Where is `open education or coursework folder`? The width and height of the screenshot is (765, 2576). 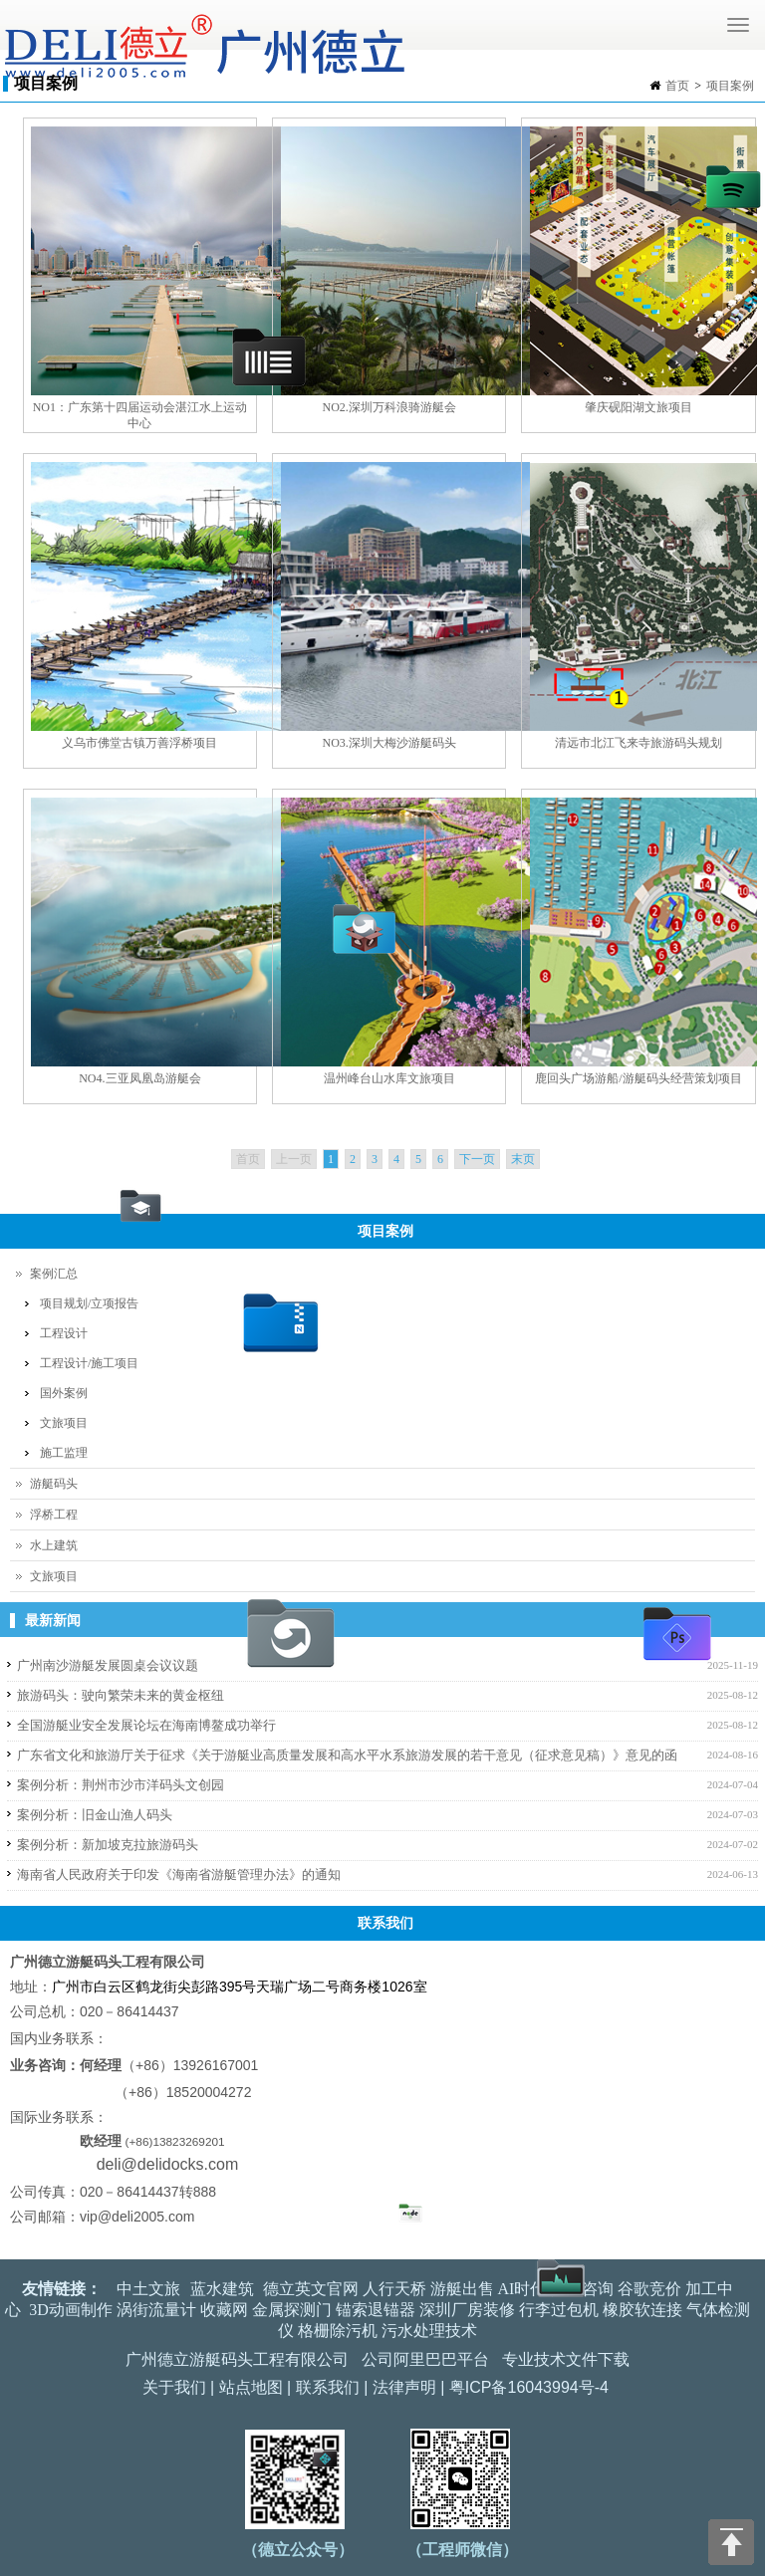
open education or coursework folder is located at coordinates (140, 1207).